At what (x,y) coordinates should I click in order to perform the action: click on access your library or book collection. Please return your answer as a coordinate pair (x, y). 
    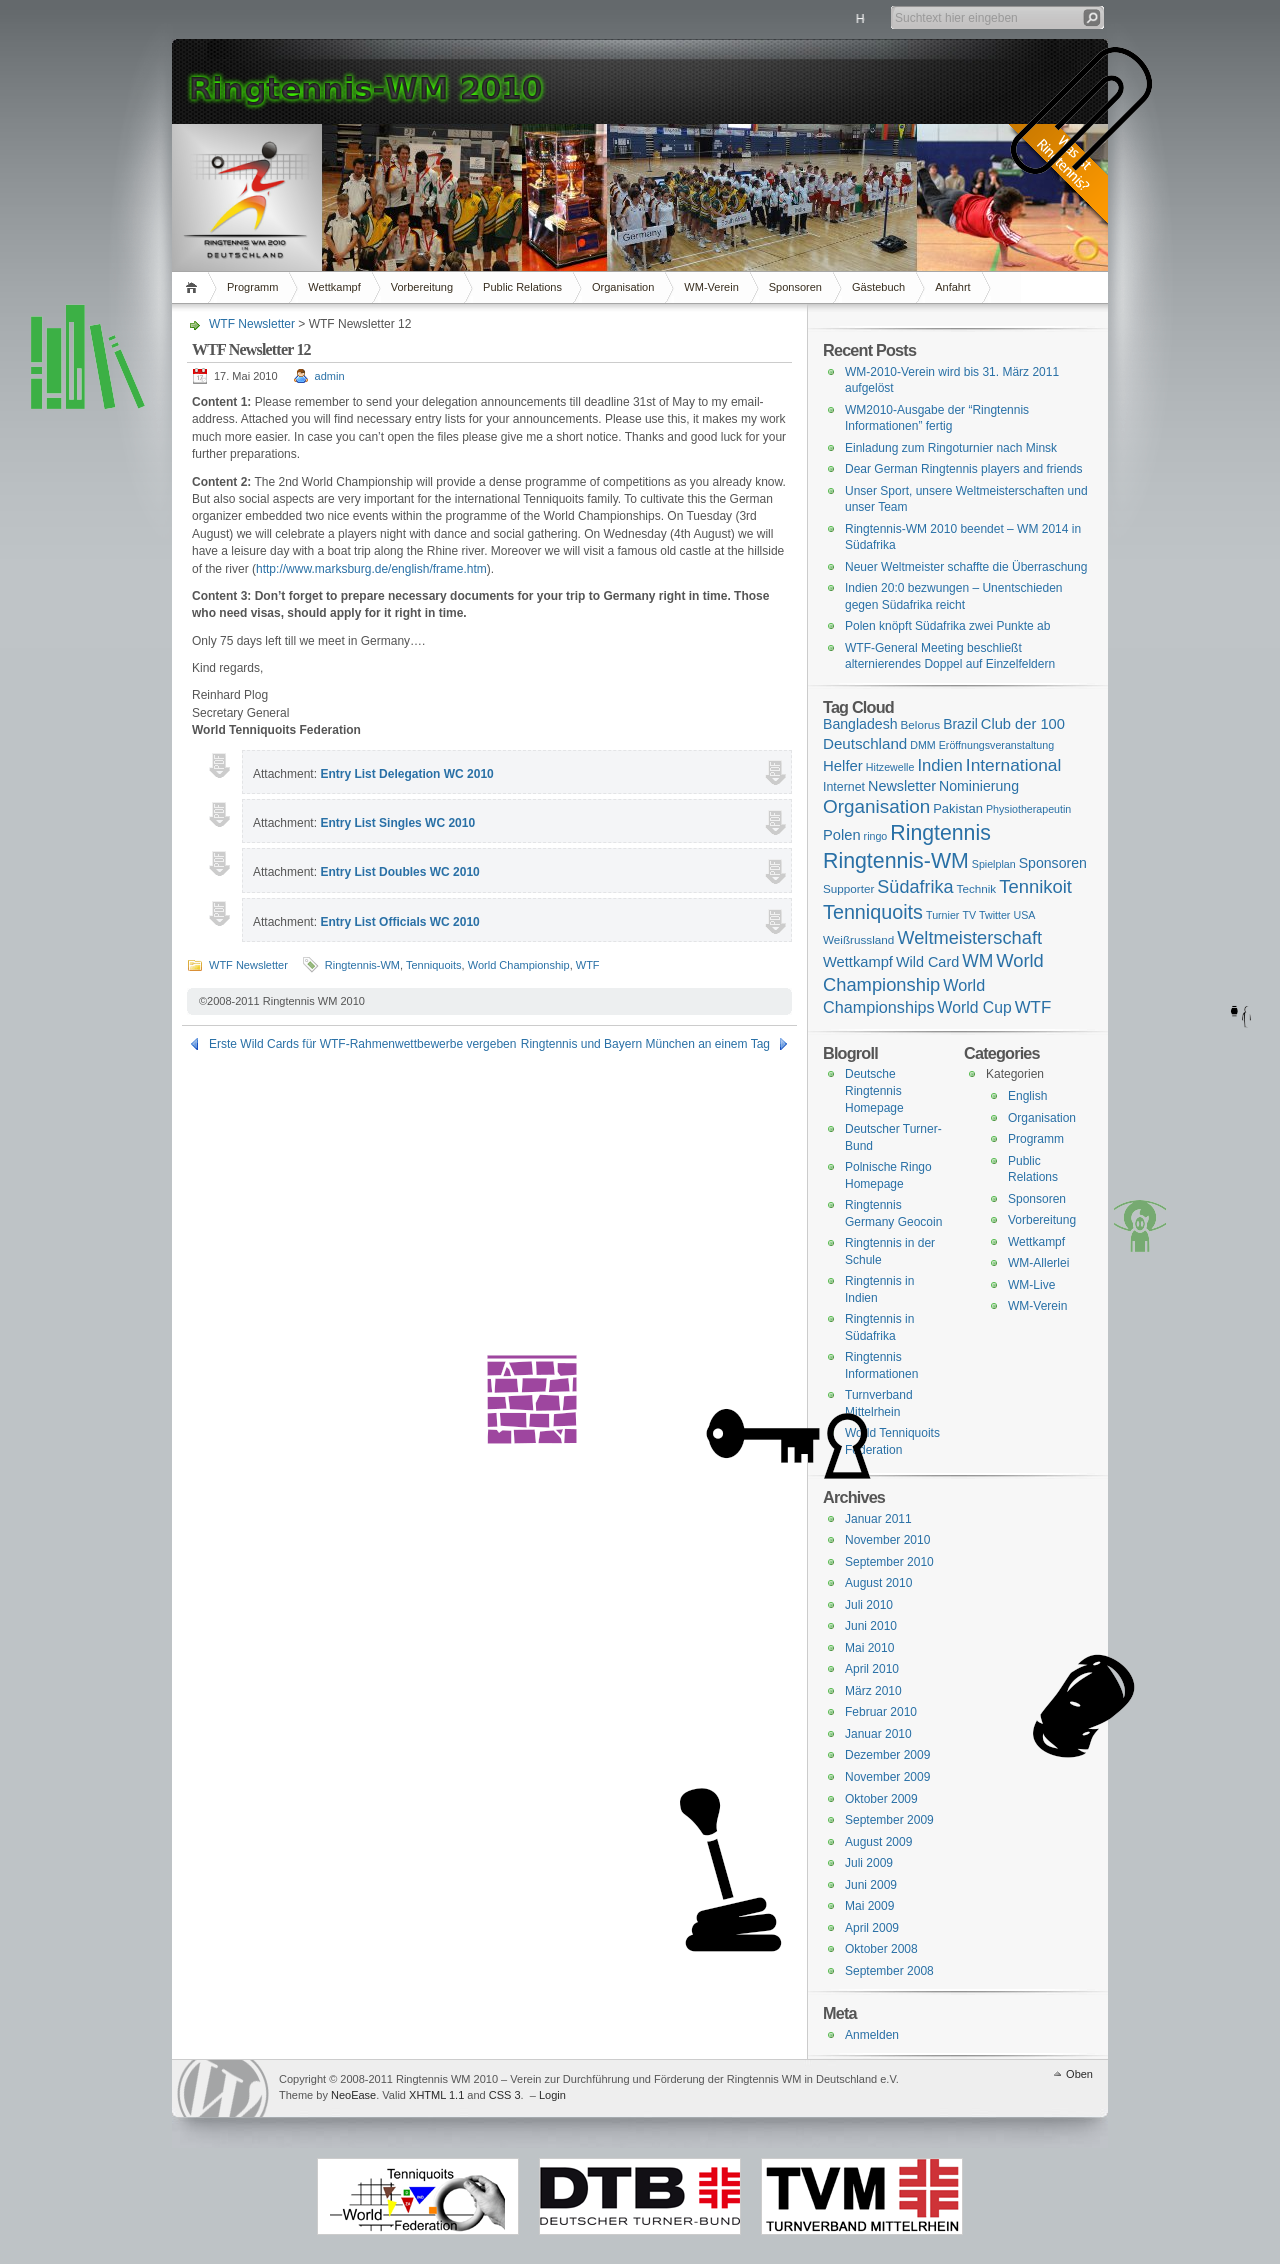
    Looking at the image, I should click on (87, 353).